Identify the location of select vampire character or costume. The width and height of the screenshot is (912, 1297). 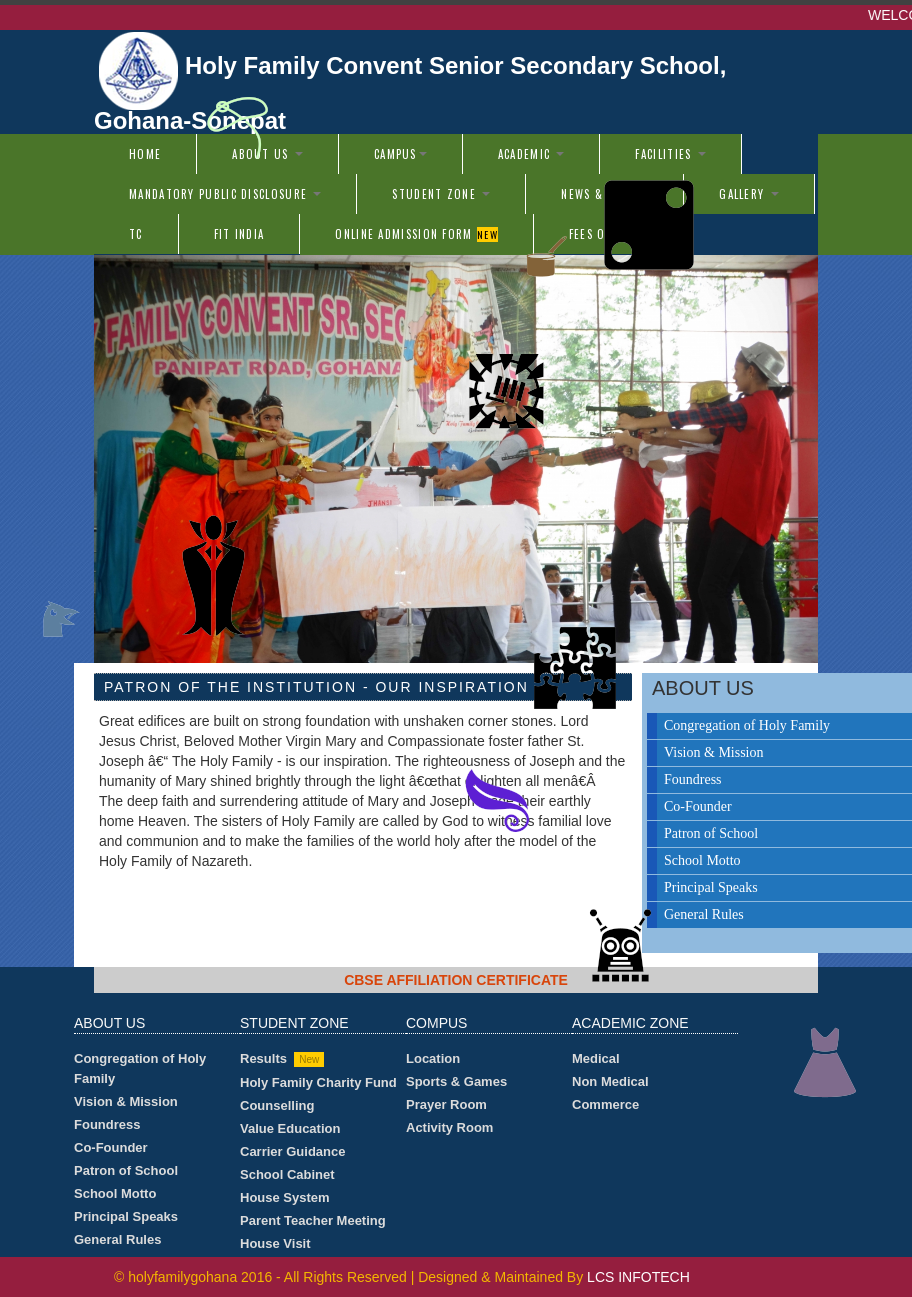
(213, 574).